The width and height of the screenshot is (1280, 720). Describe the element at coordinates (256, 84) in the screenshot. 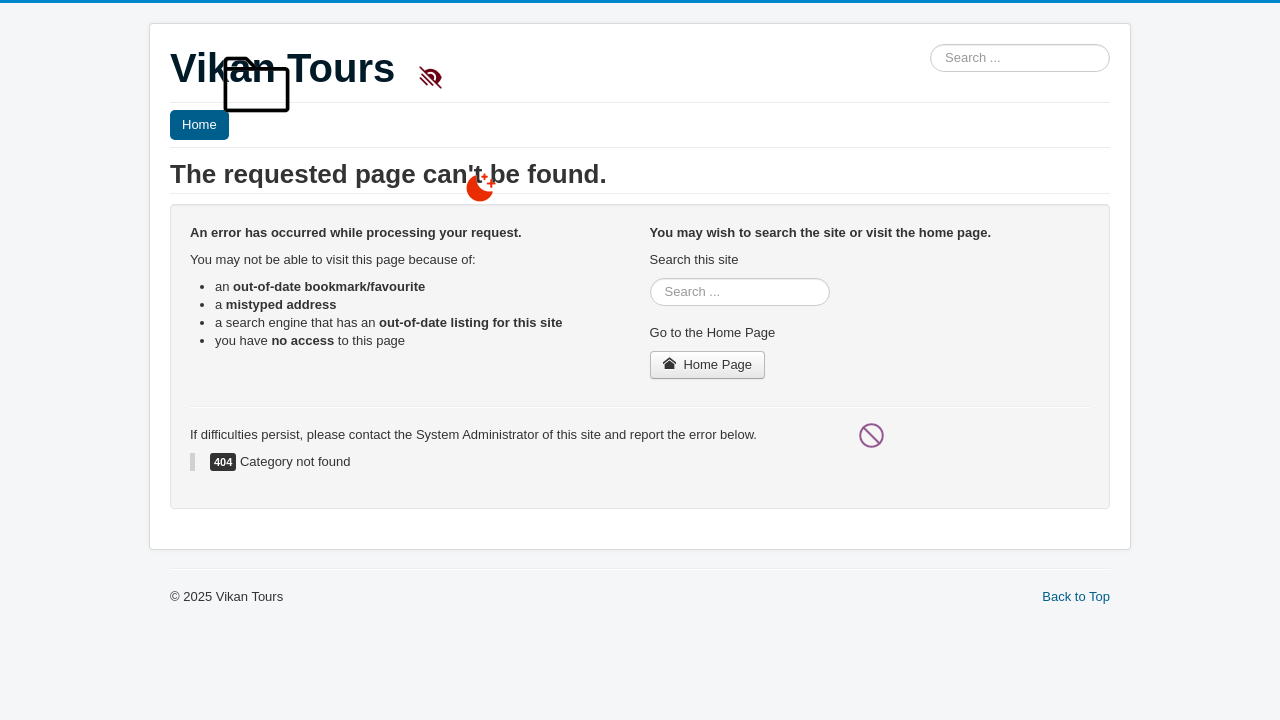

I see `open folder to view files` at that location.